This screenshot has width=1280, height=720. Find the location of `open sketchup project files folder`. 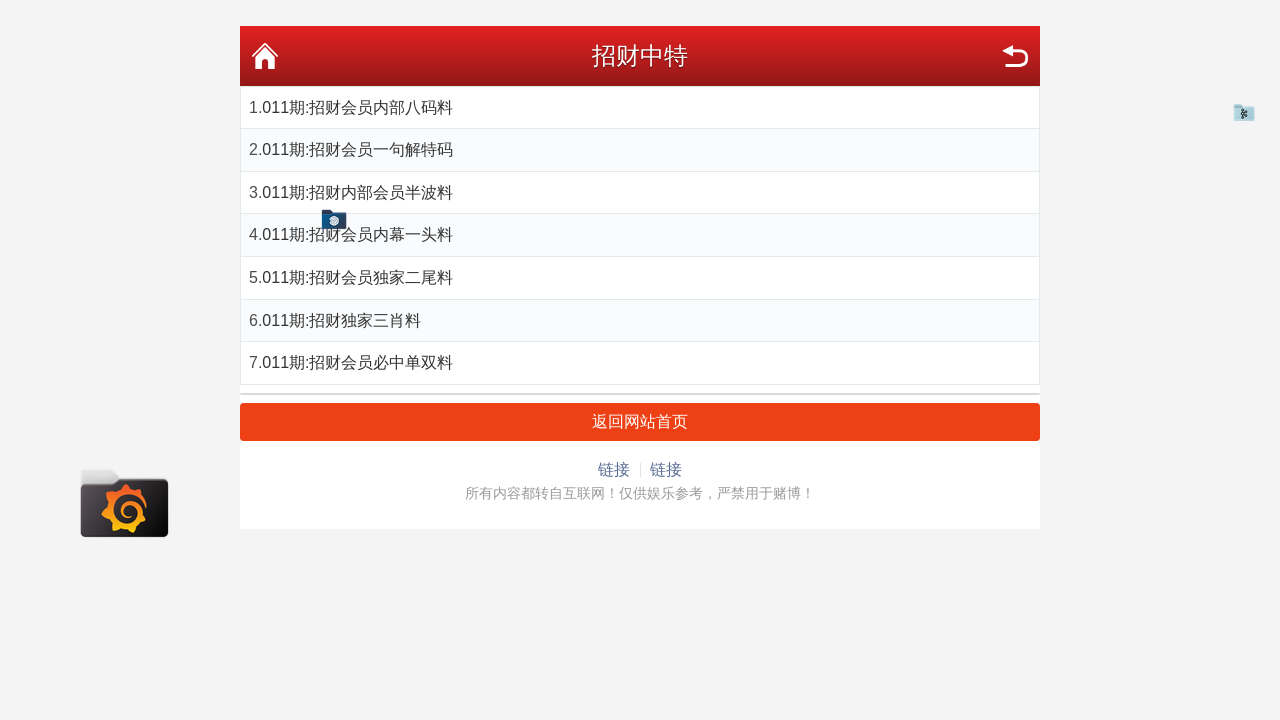

open sketchup project files folder is located at coordinates (334, 220).